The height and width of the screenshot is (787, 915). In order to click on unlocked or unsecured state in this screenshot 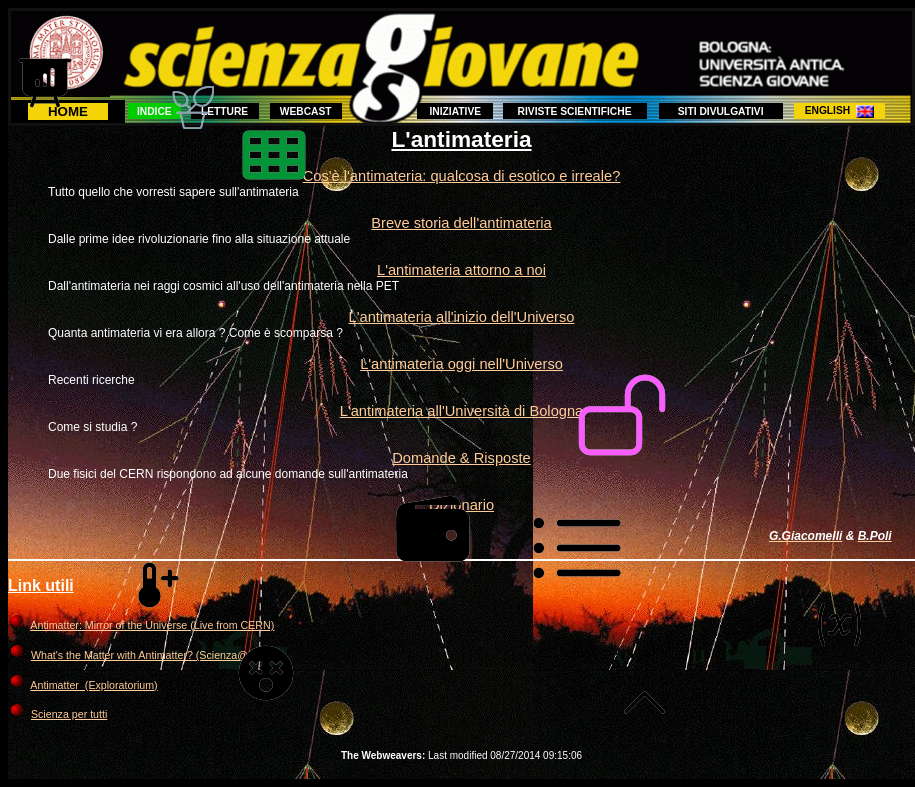, I will do `click(622, 415)`.